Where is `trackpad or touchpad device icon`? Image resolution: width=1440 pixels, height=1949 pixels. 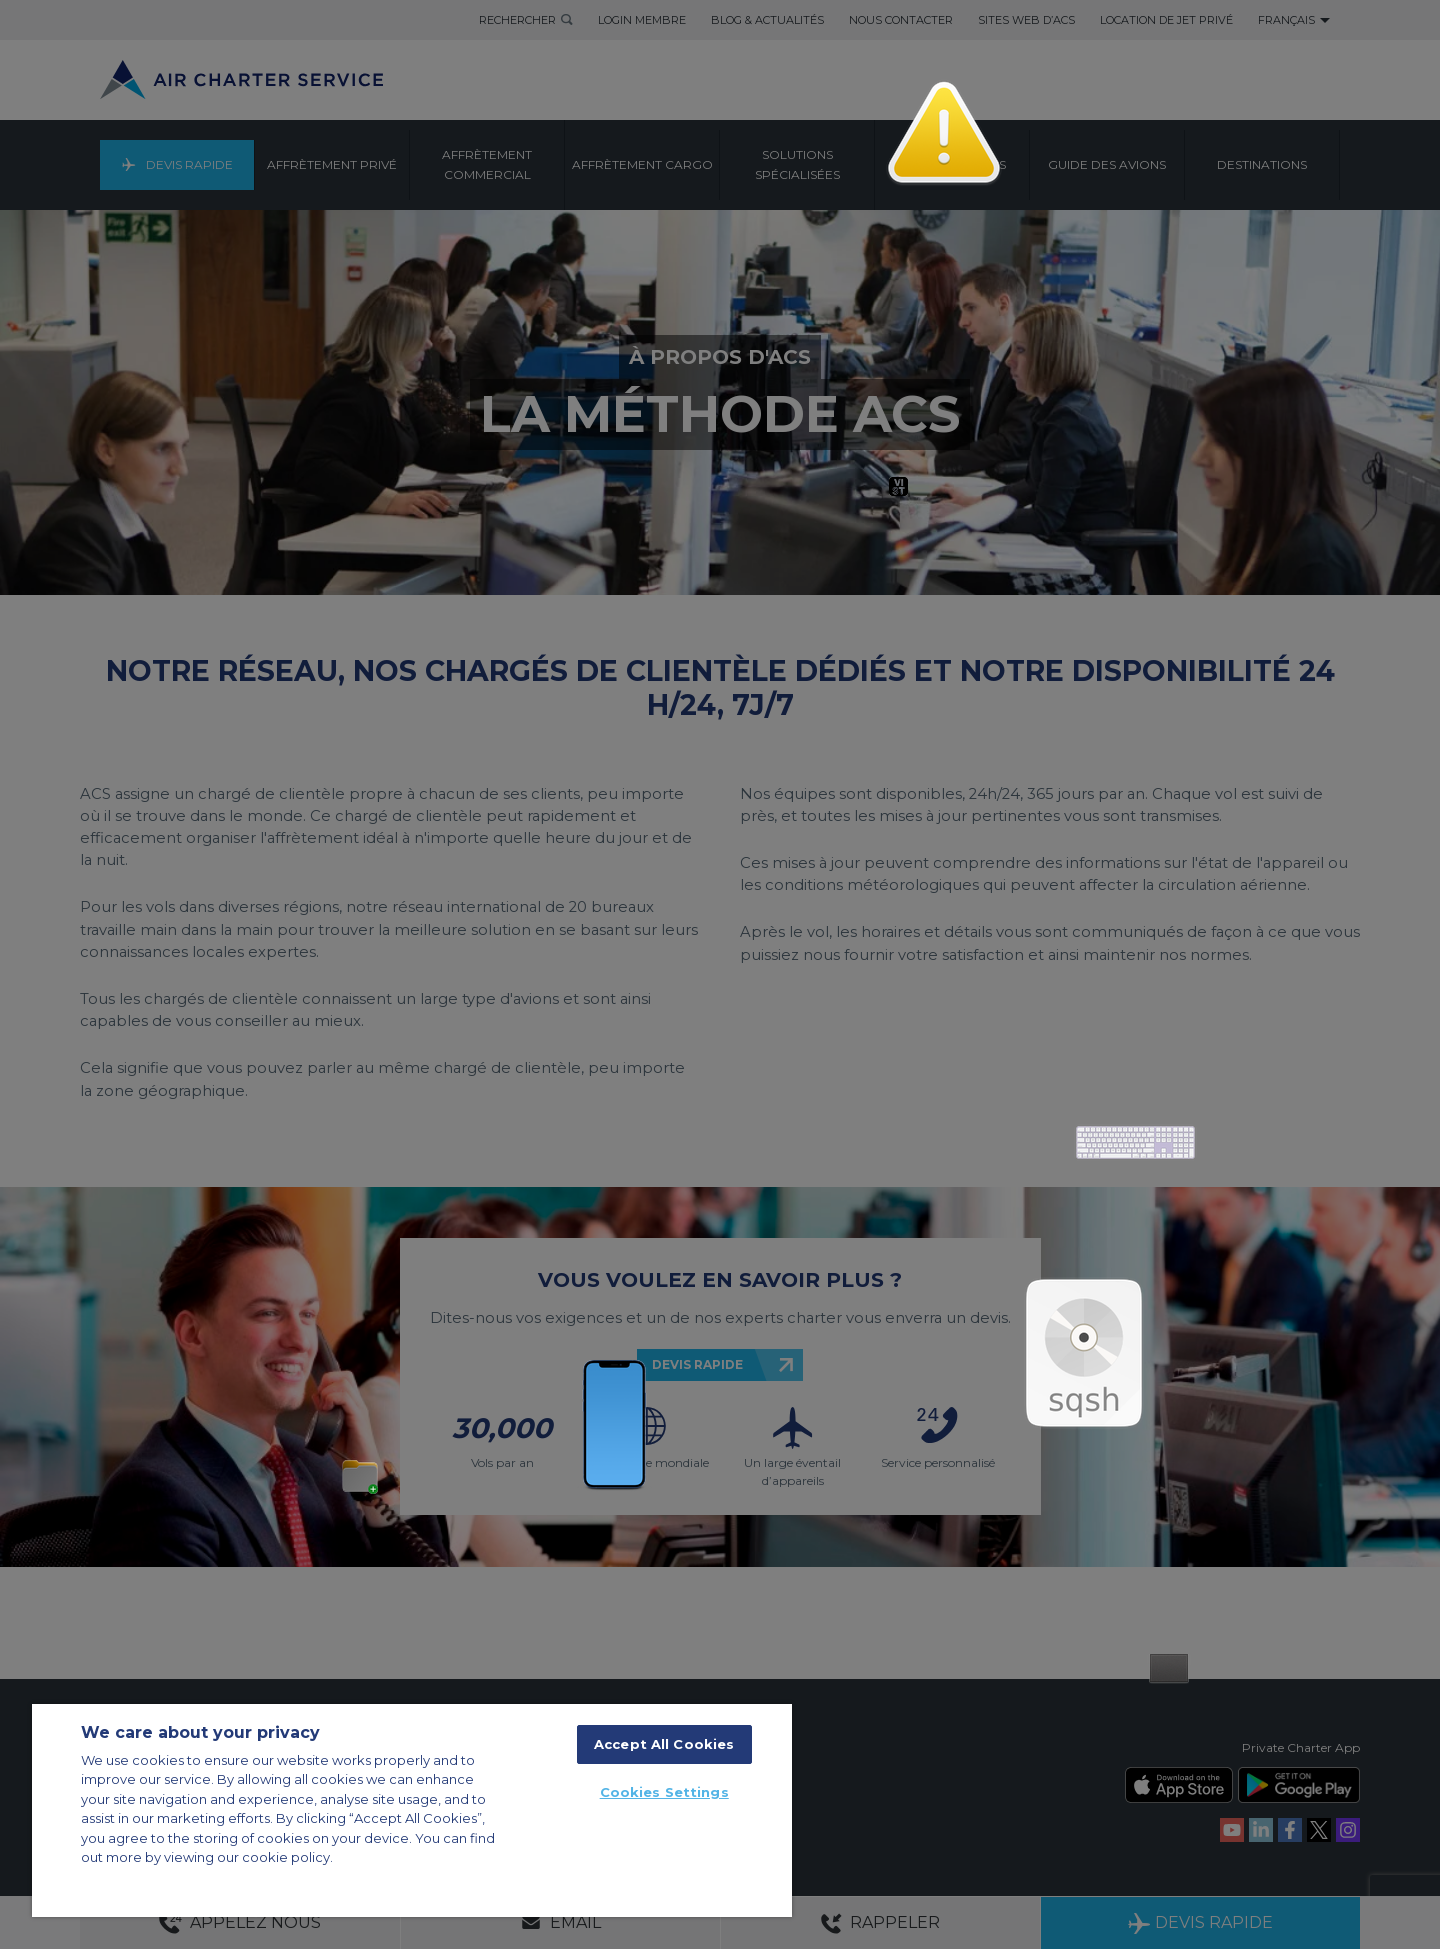 trackpad or touchpad device icon is located at coordinates (1169, 1668).